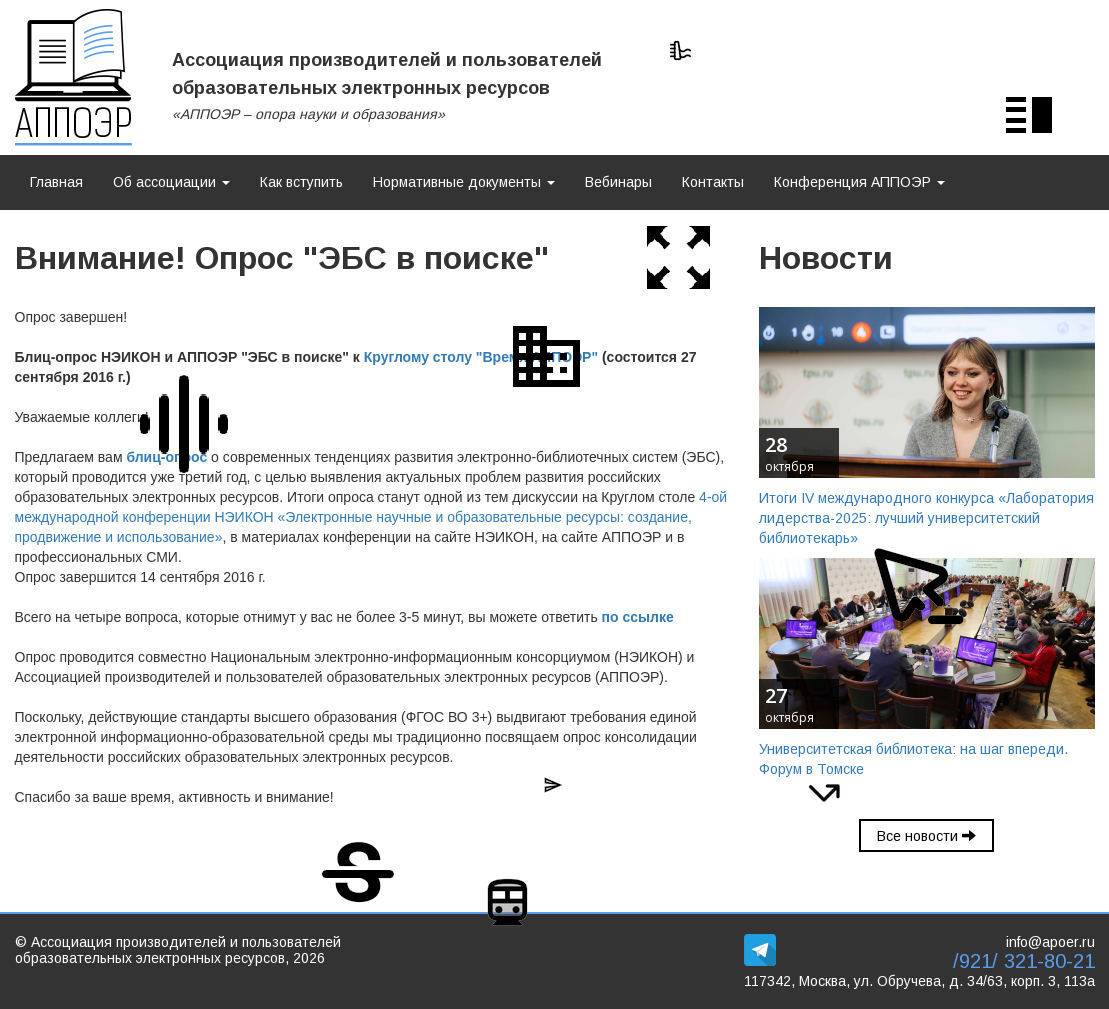 The height and width of the screenshot is (1009, 1109). What do you see at coordinates (824, 793) in the screenshot?
I see `indicates a missed outgoing call` at bounding box center [824, 793].